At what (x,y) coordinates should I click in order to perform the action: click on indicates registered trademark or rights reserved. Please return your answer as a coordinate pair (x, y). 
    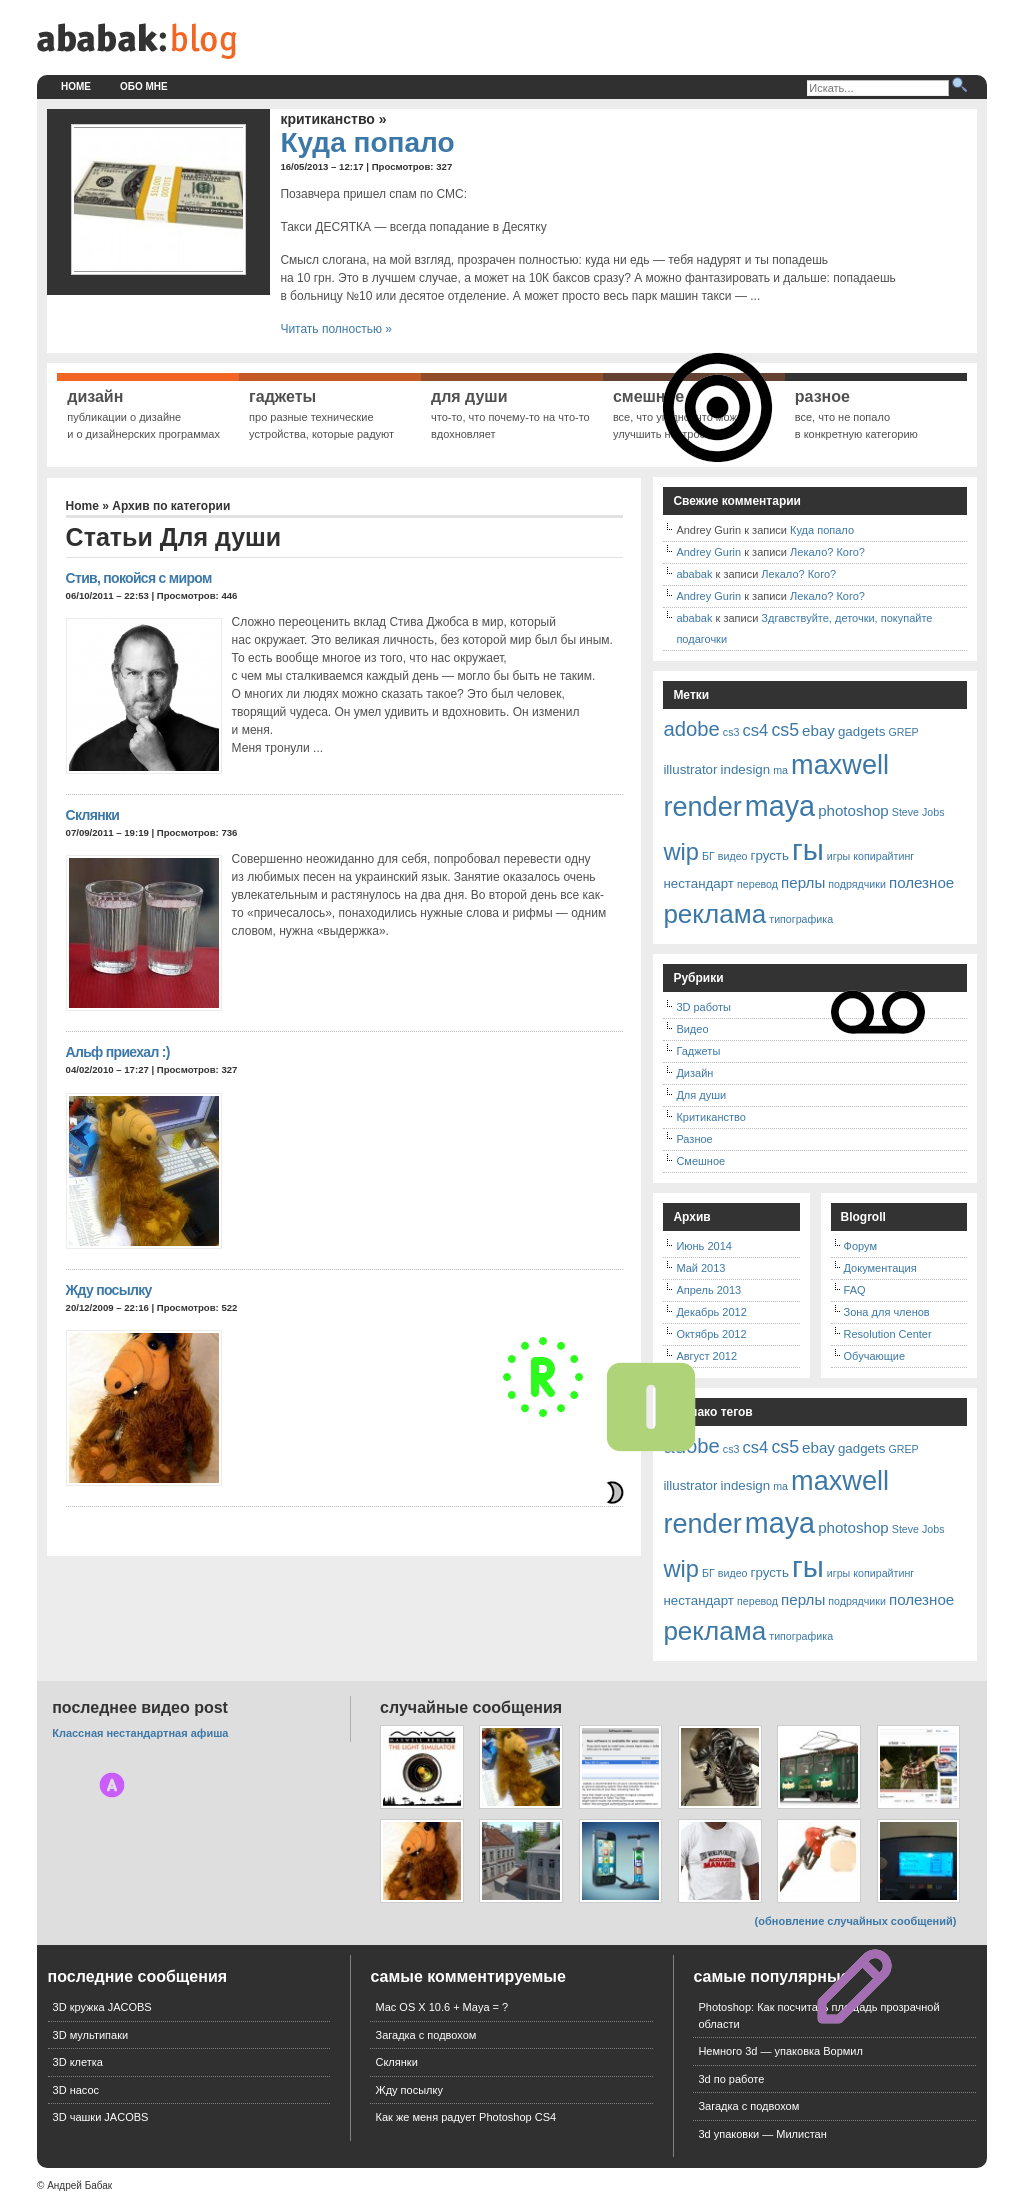
    Looking at the image, I should click on (543, 1377).